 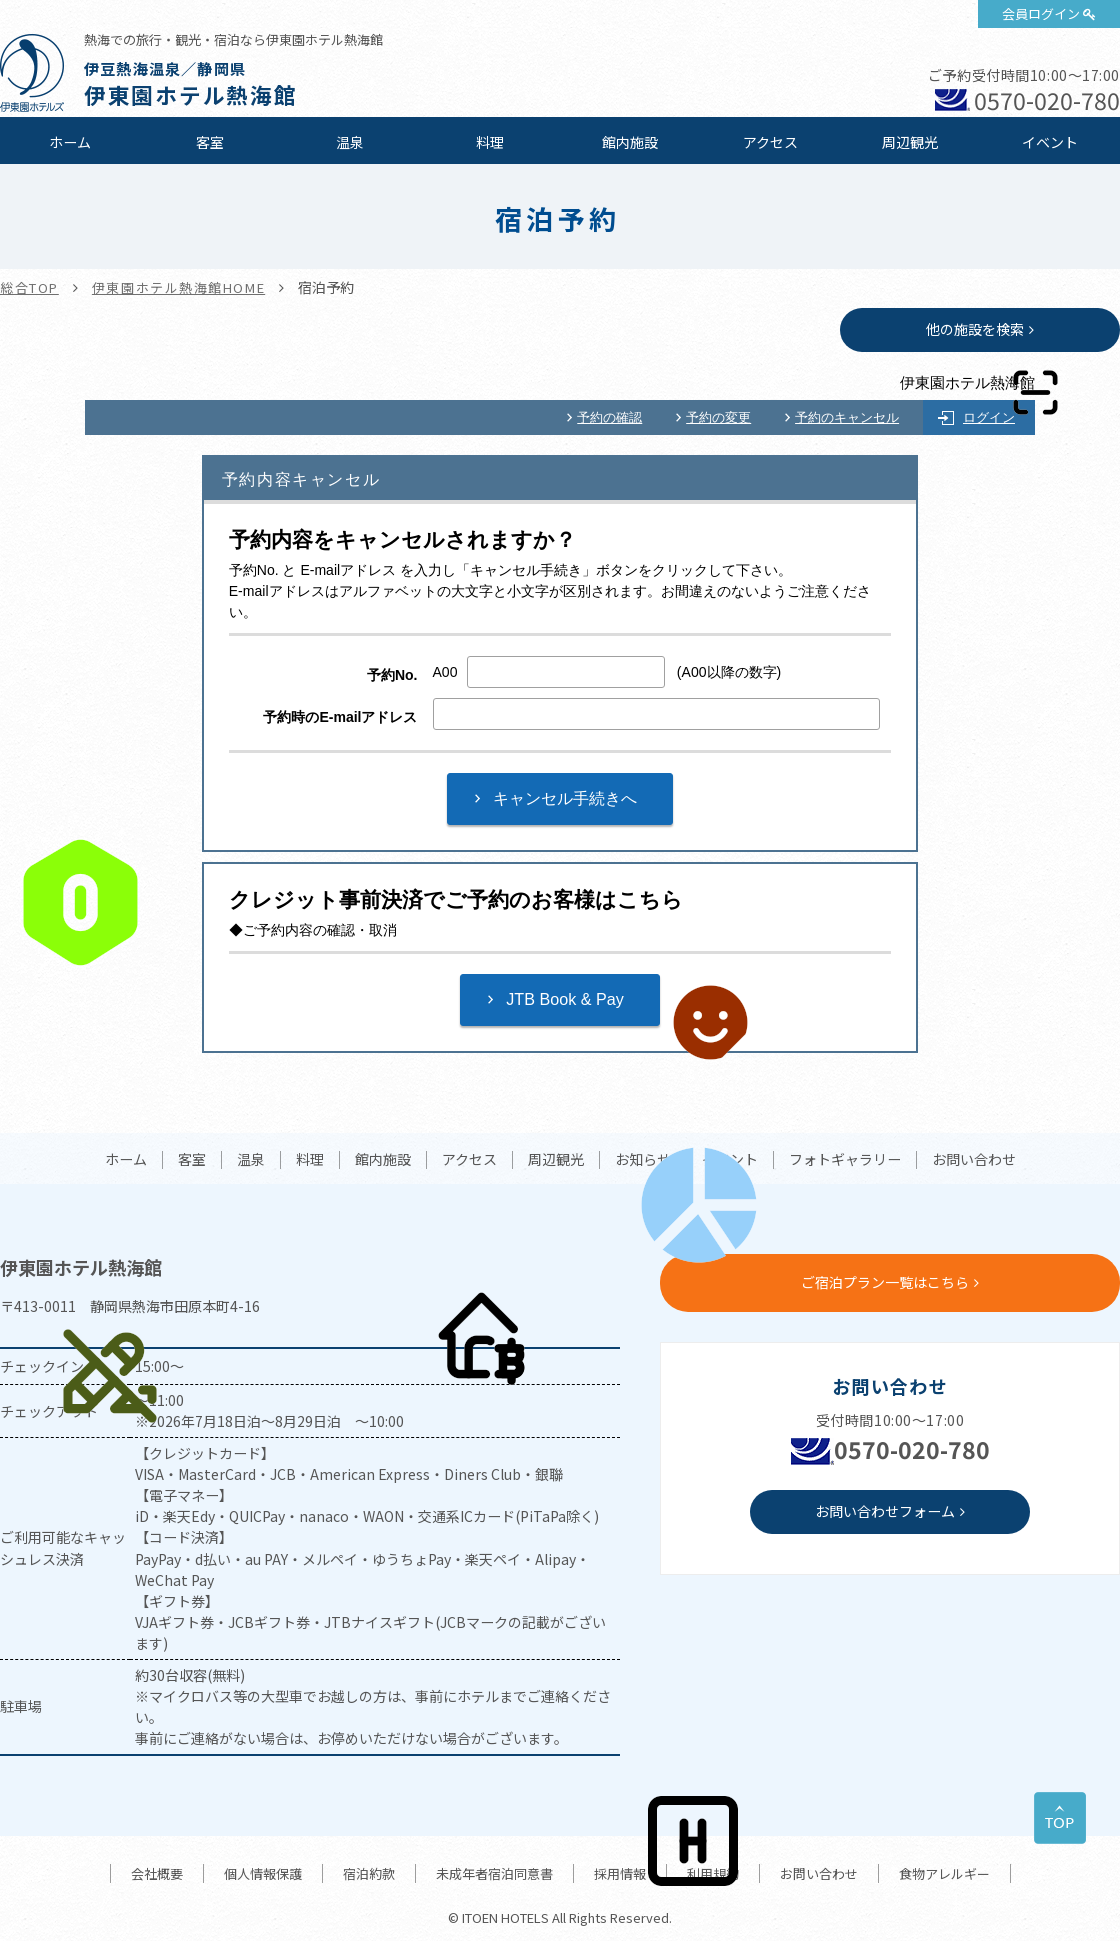 I want to click on access bitcoin wallet or crypto home dashboard, so click(x=481, y=1335).